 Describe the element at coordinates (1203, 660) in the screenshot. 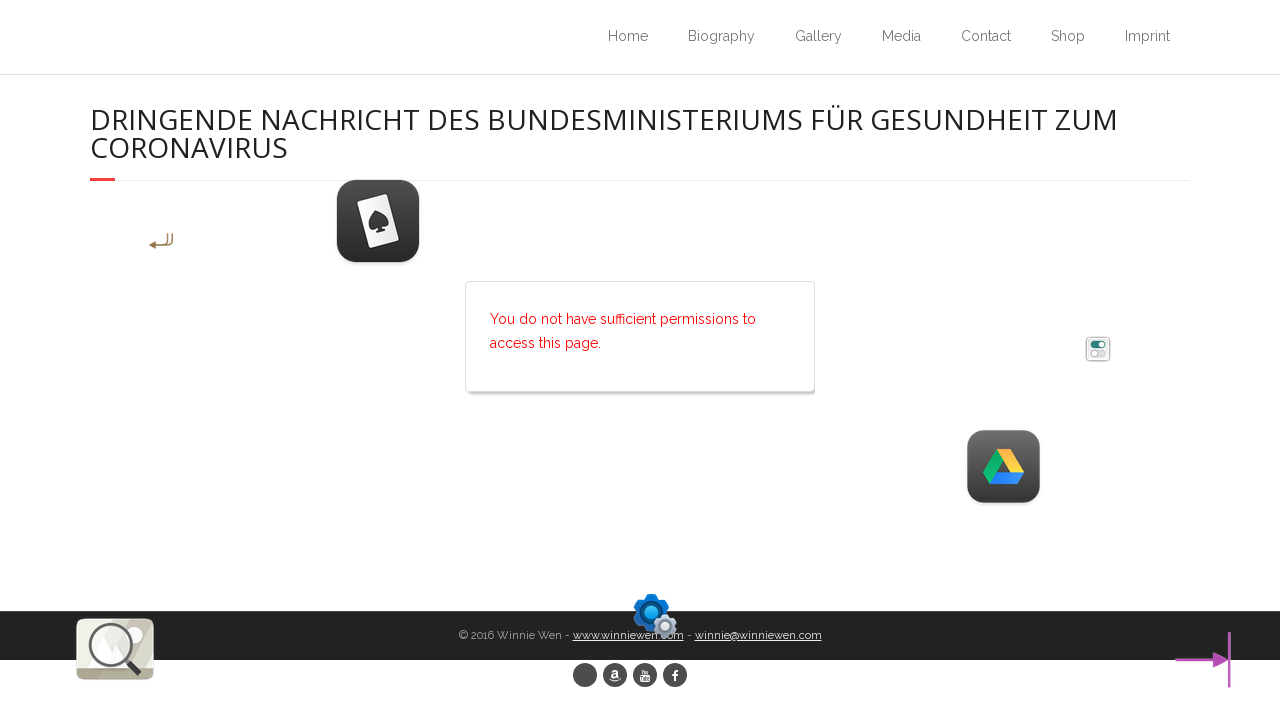

I see `jump to the last item or end of list` at that location.